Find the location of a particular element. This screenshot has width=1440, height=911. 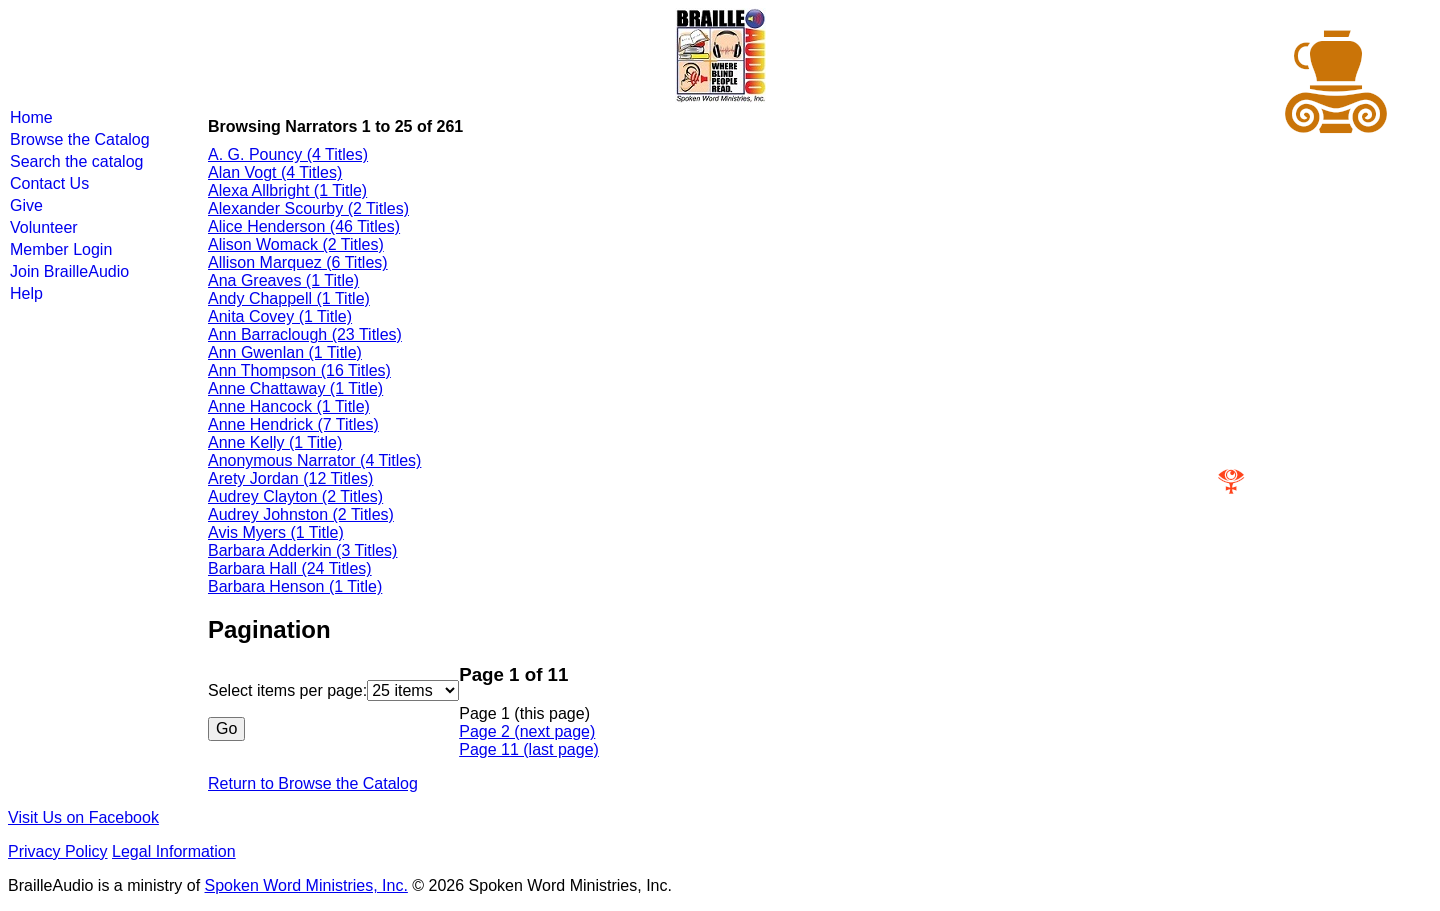

view templar or crusader faction details is located at coordinates (1231, 480).